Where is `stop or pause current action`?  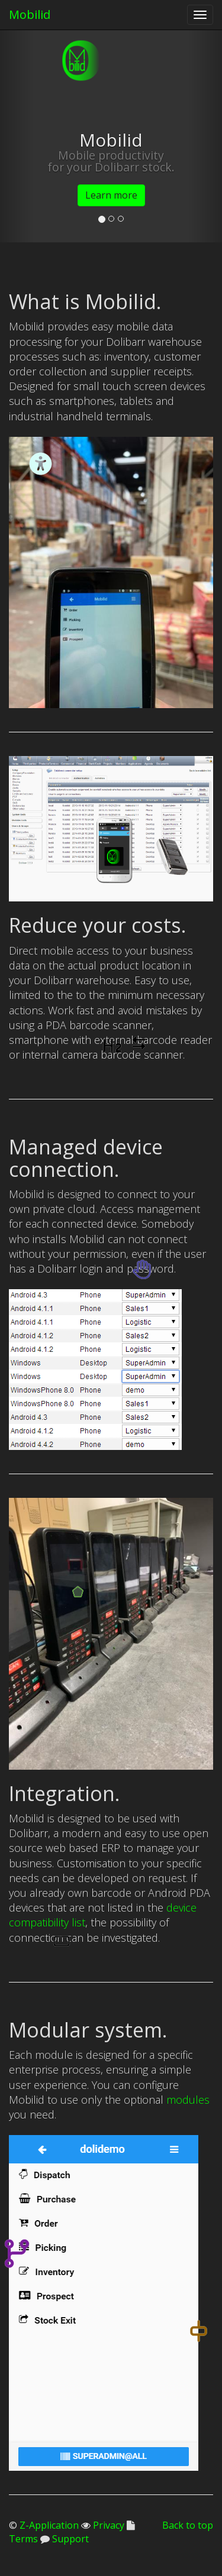
stop or pause current action is located at coordinates (142, 1269).